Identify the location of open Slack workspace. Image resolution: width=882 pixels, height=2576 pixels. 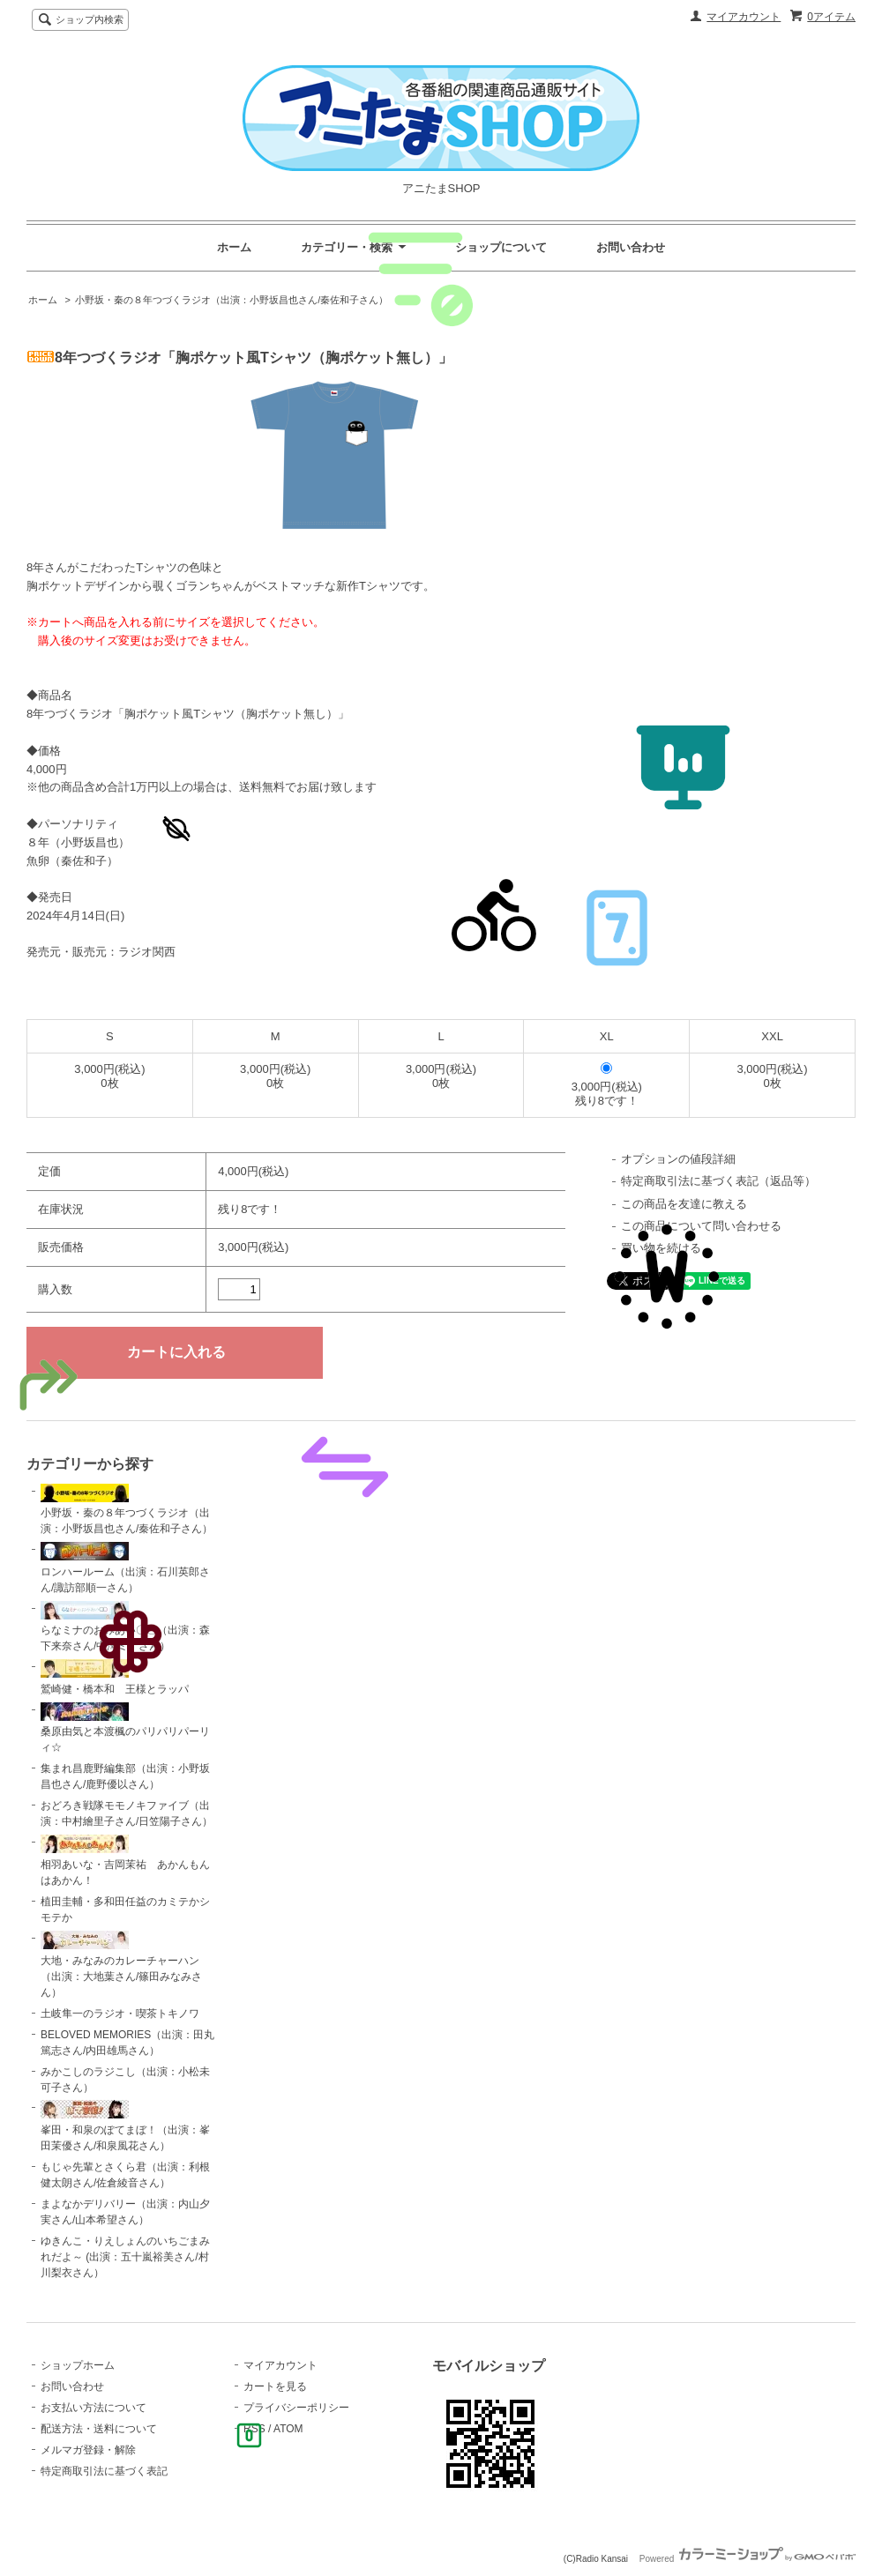
(131, 1642).